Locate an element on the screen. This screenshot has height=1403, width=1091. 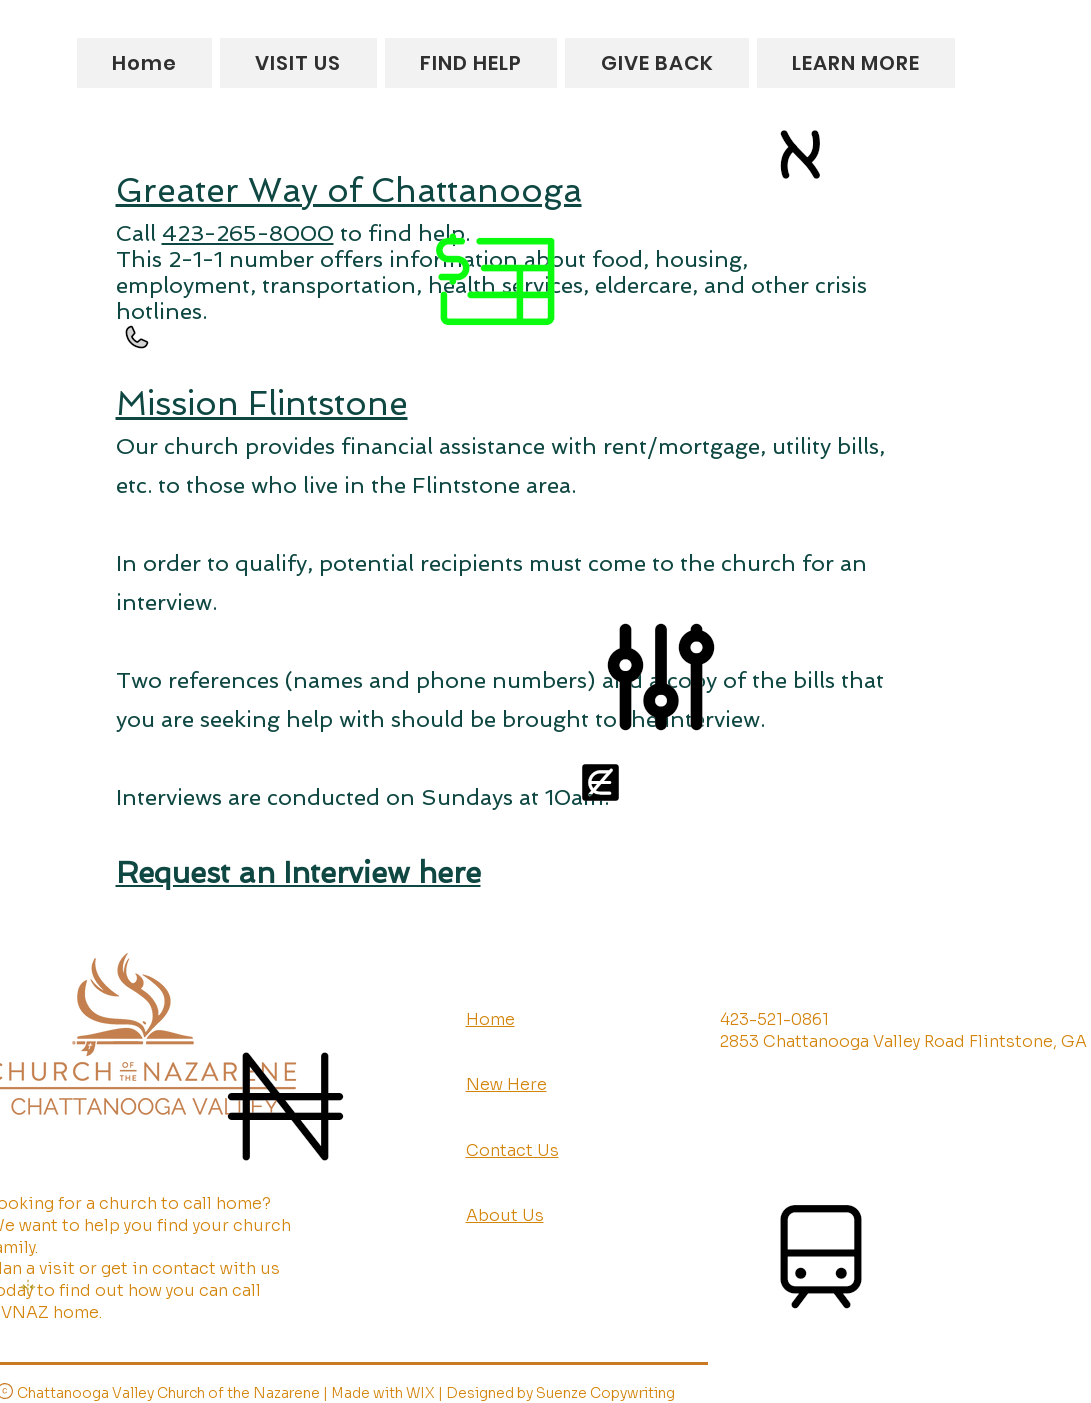
adjust settings or preferences is located at coordinates (661, 677).